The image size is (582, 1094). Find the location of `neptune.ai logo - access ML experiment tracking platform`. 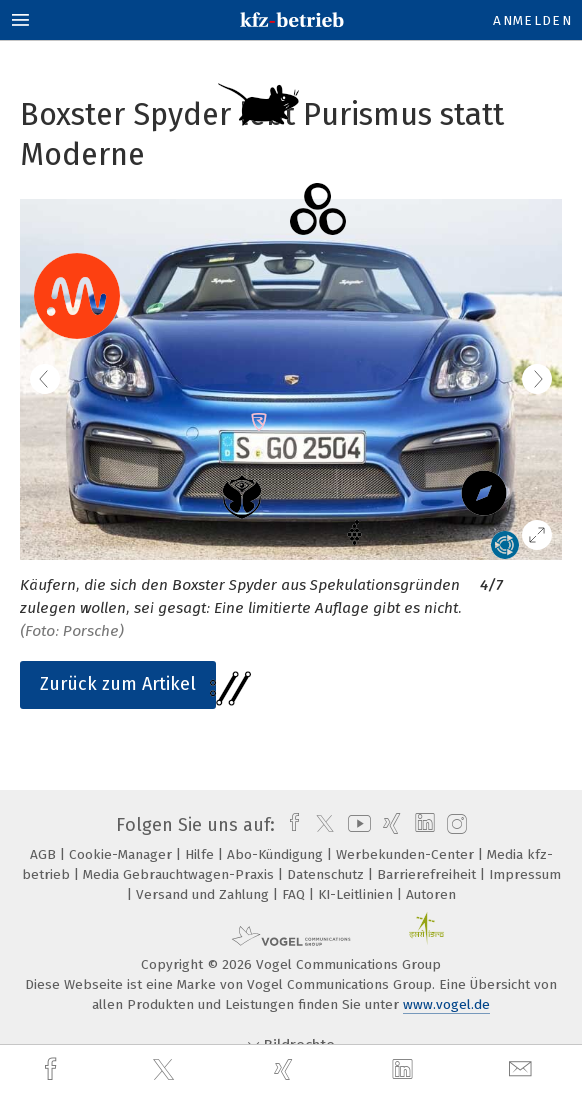

neptune.ai logo - access ML experiment tracking platform is located at coordinates (77, 296).